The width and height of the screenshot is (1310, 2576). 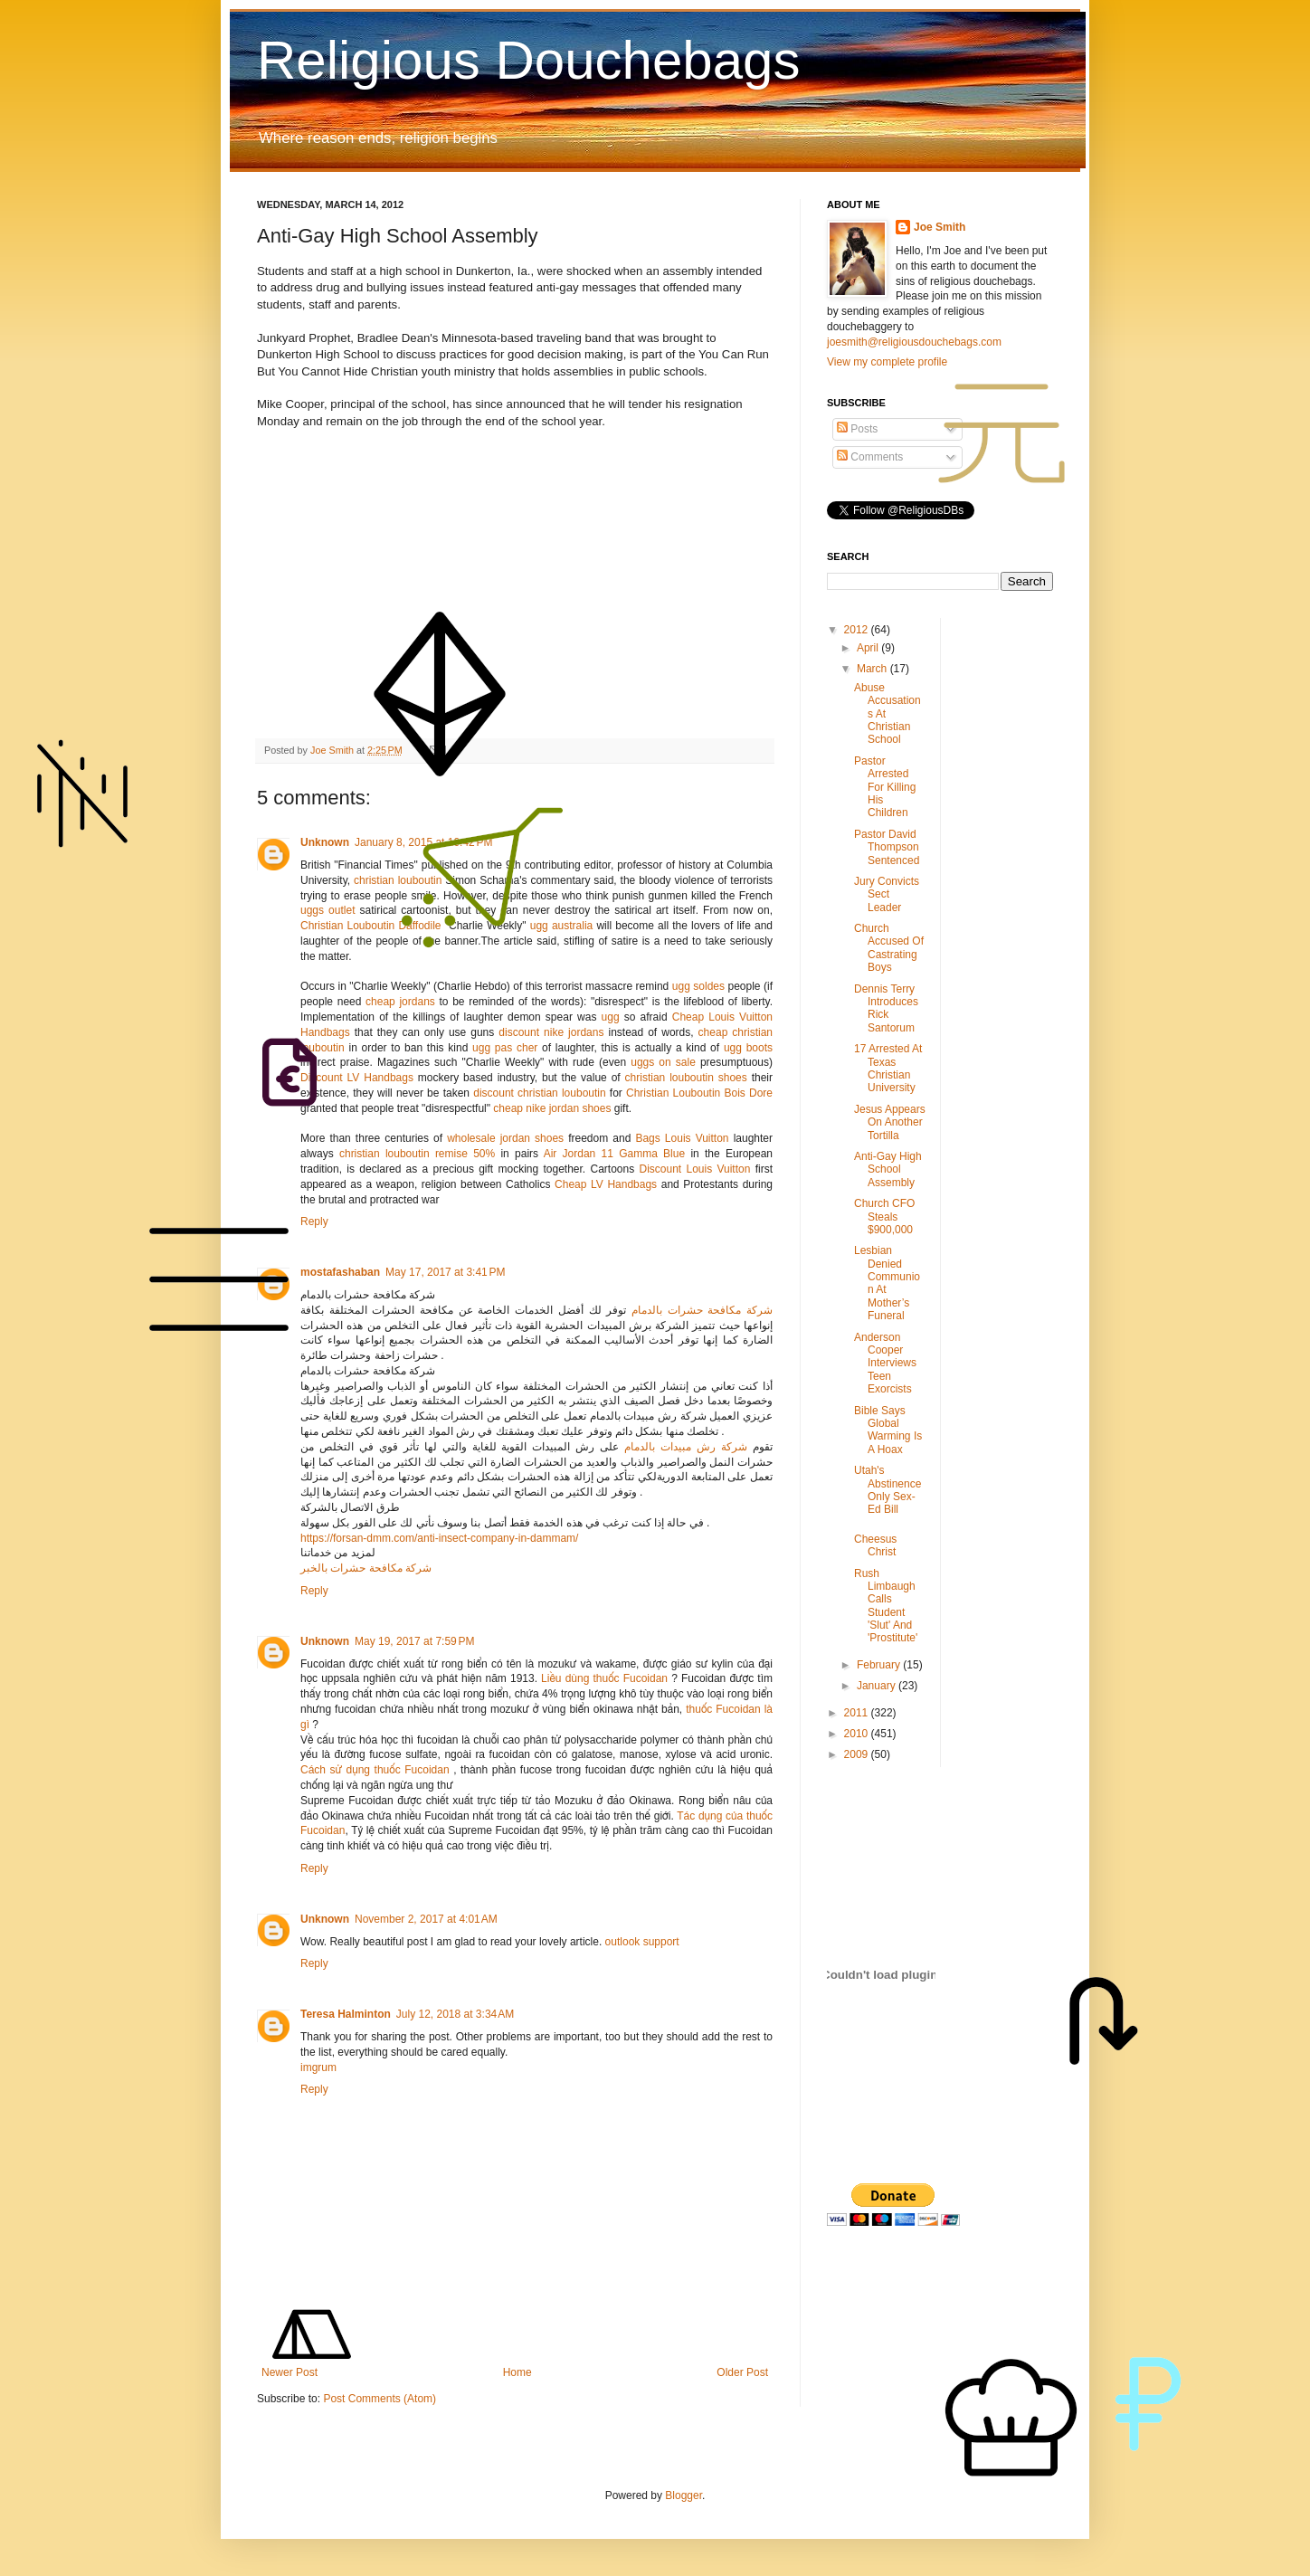 I want to click on view euro currency document, so click(x=290, y=1072).